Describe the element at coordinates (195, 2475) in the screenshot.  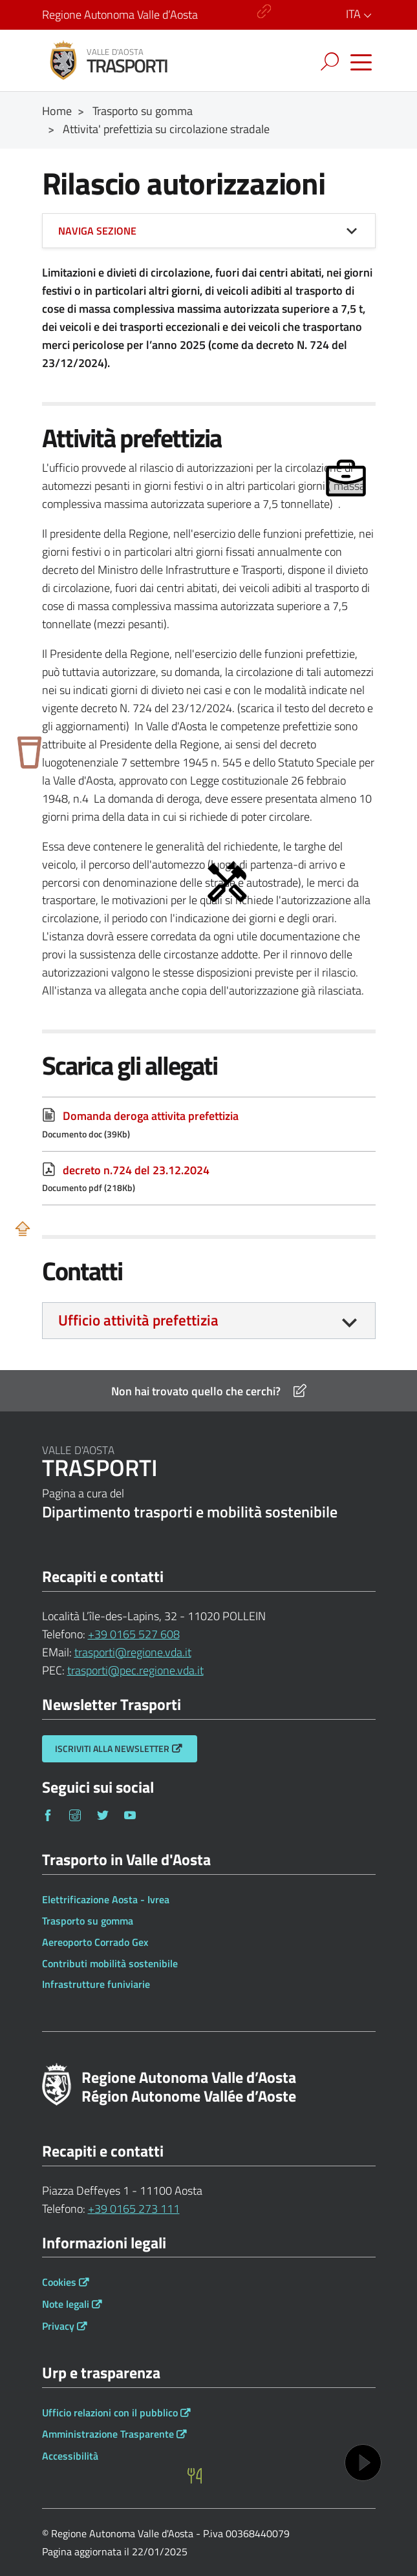
I see `access food and dining options` at that location.